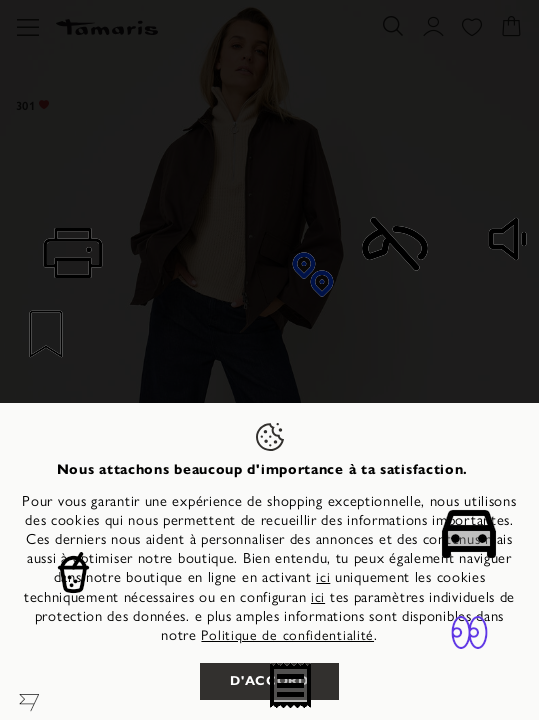  I want to click on save this item to bookmarks, so click(46, 333).